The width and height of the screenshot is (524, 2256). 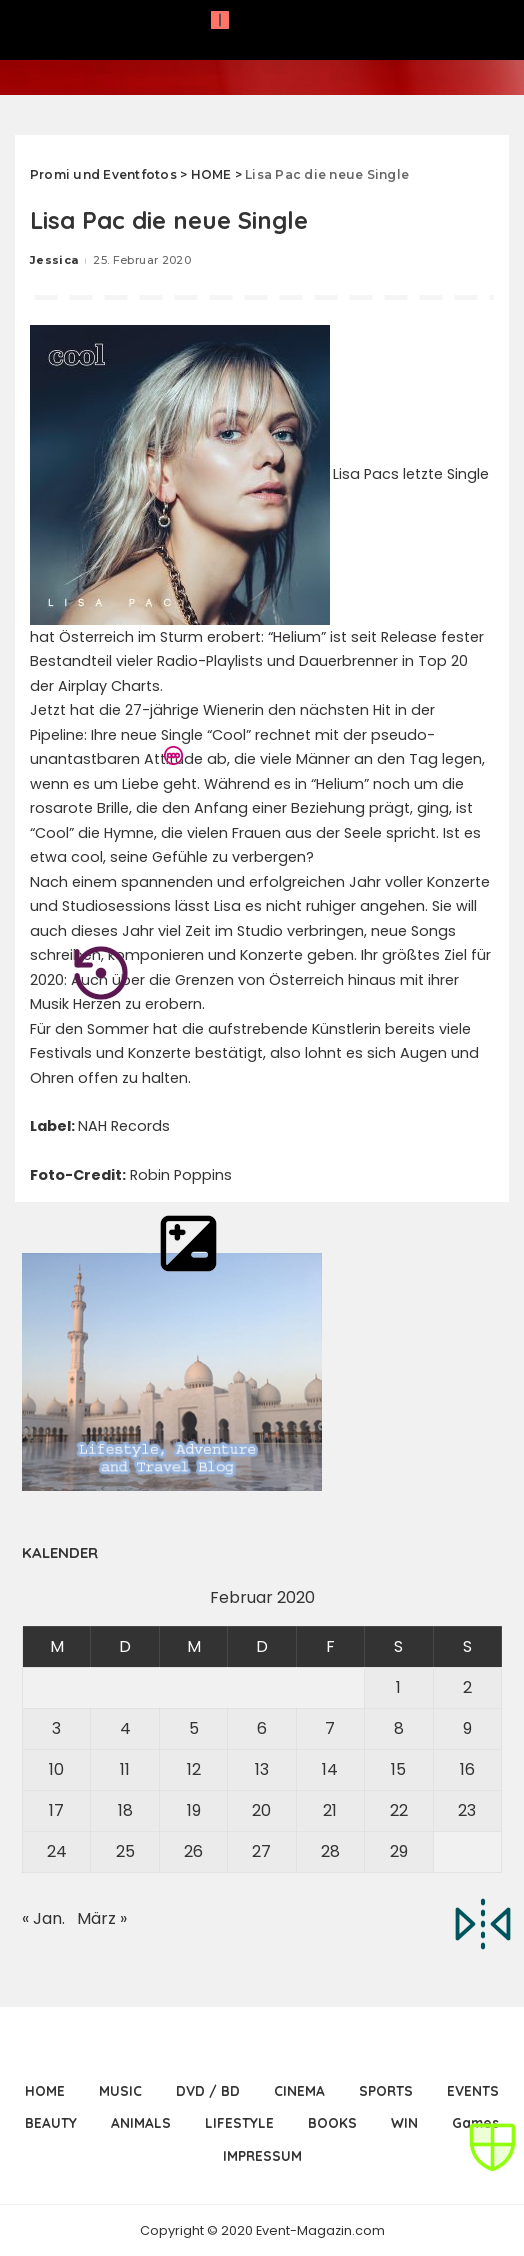 What do you see at coordinates (220, 20) in the screenshot?
I see `vertical divider or separator element` at bounding box center [220, 20].